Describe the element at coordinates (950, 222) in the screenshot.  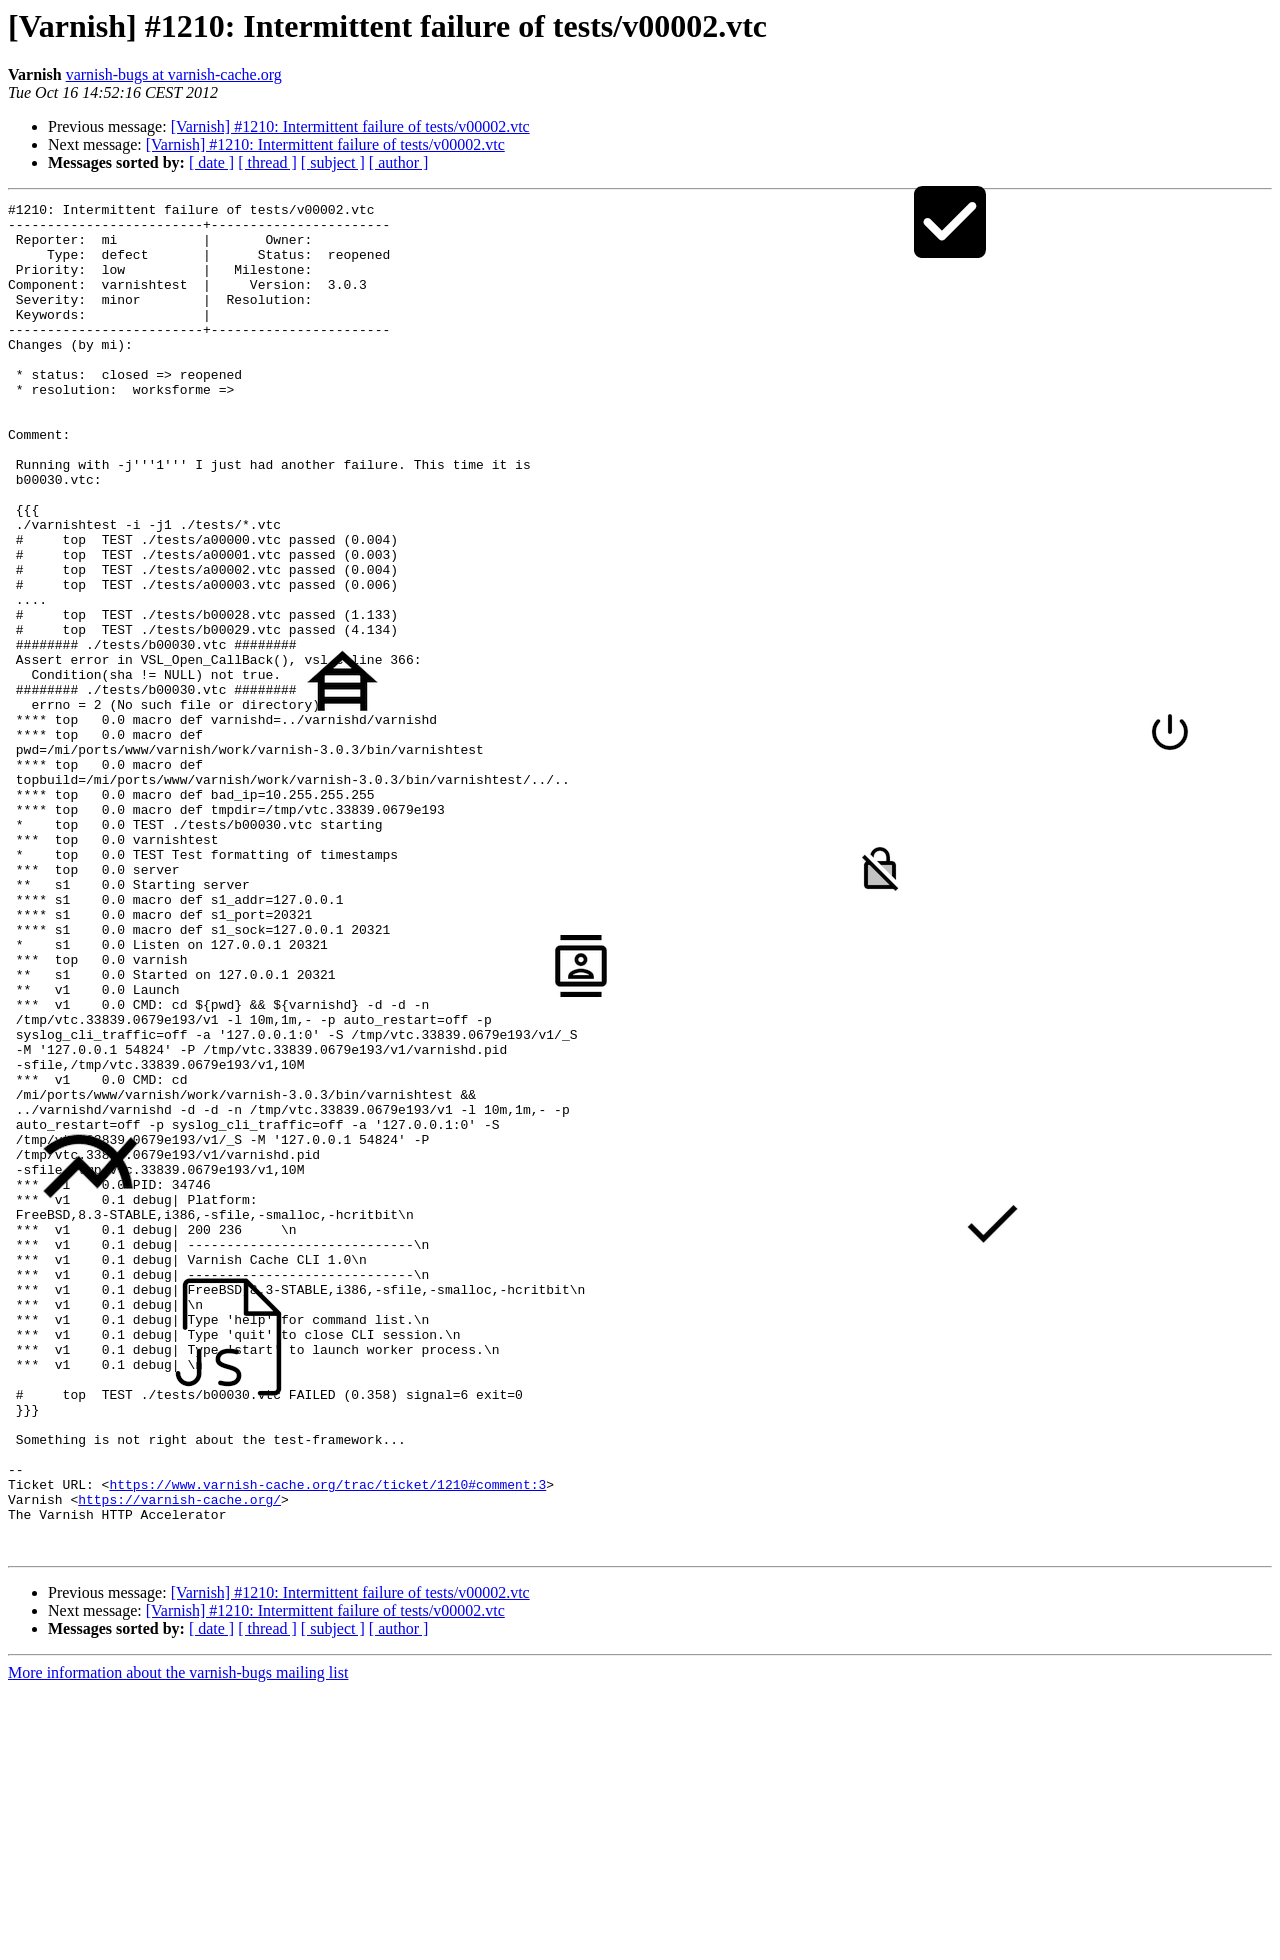
I see `a selected or checked option` at that location.